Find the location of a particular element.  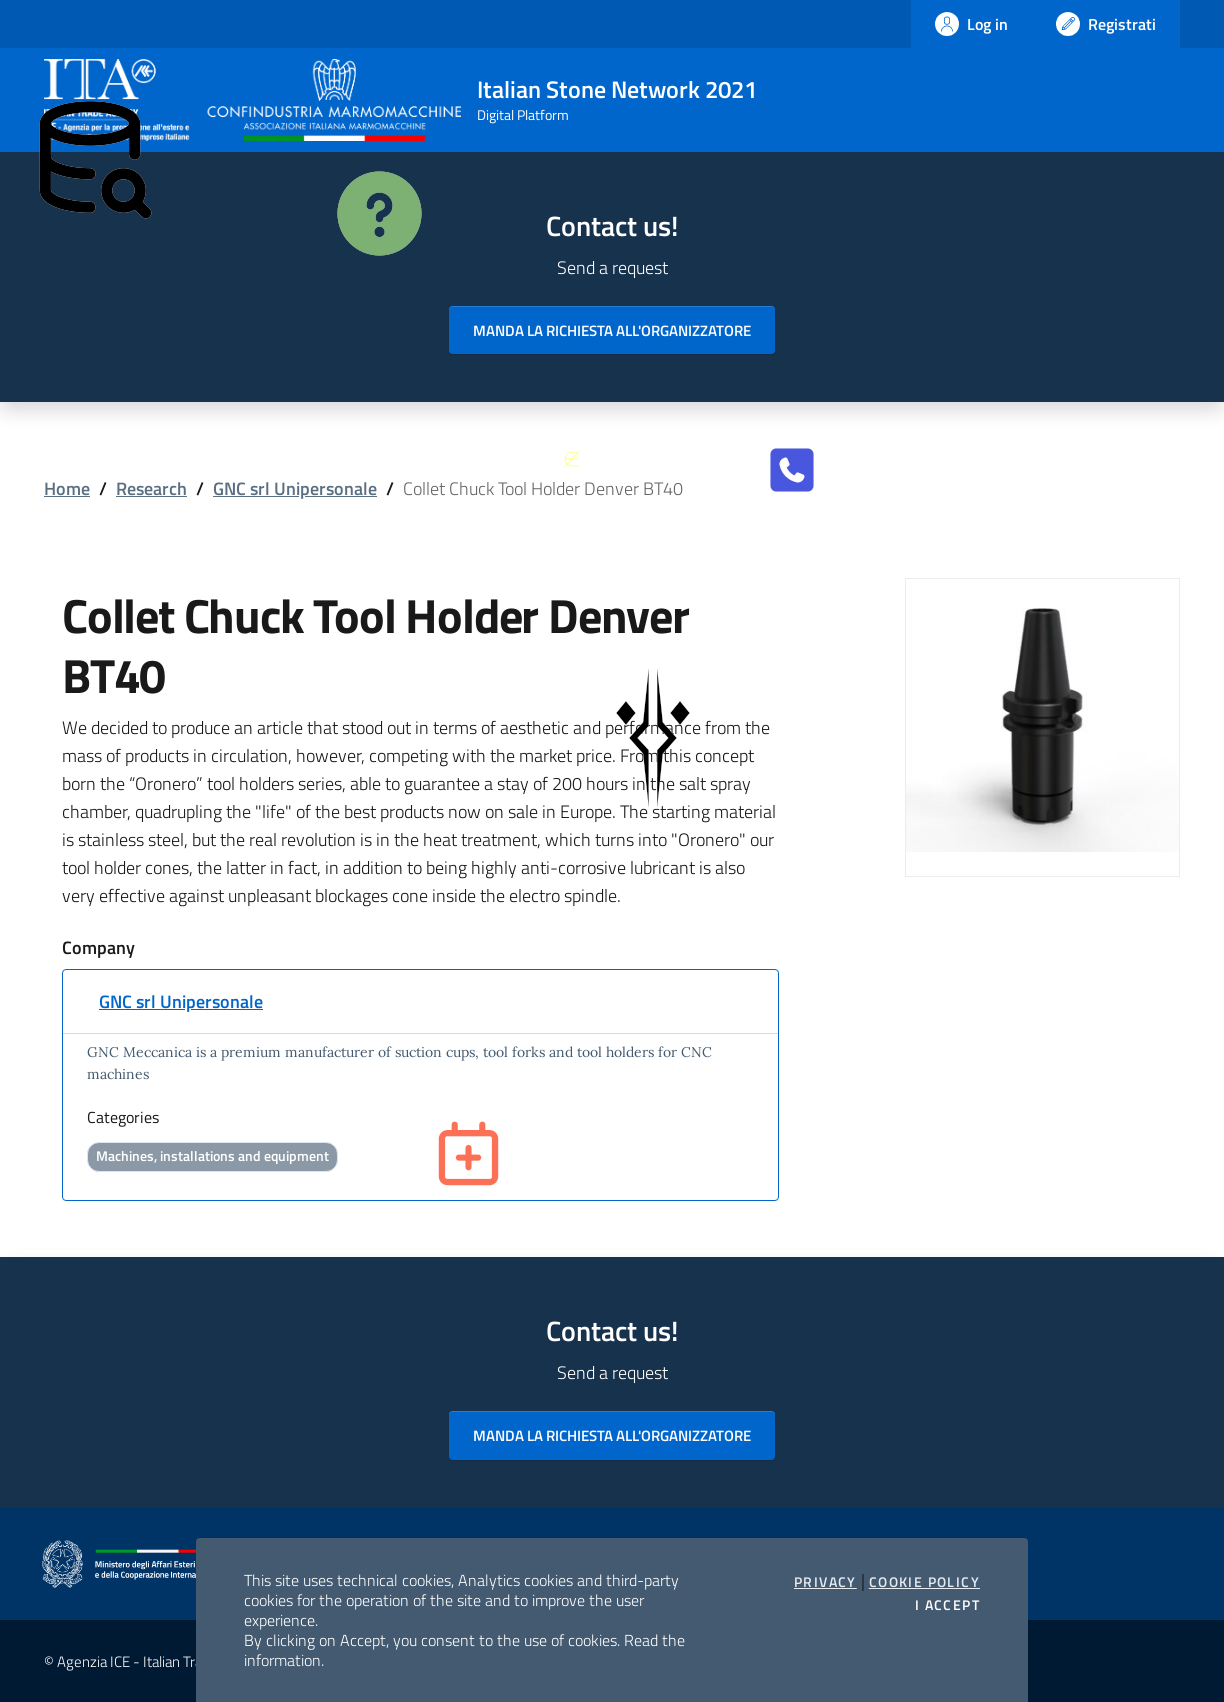

access help or support information is located at coordinates (379, 213).